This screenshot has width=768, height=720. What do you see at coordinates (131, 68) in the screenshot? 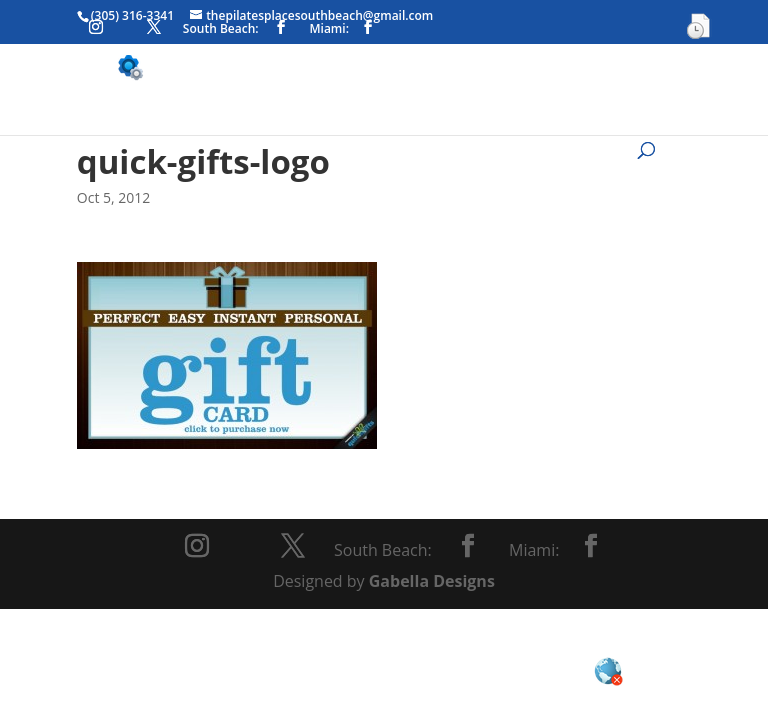
I see `open system settings` at bounding box center [131, 68].